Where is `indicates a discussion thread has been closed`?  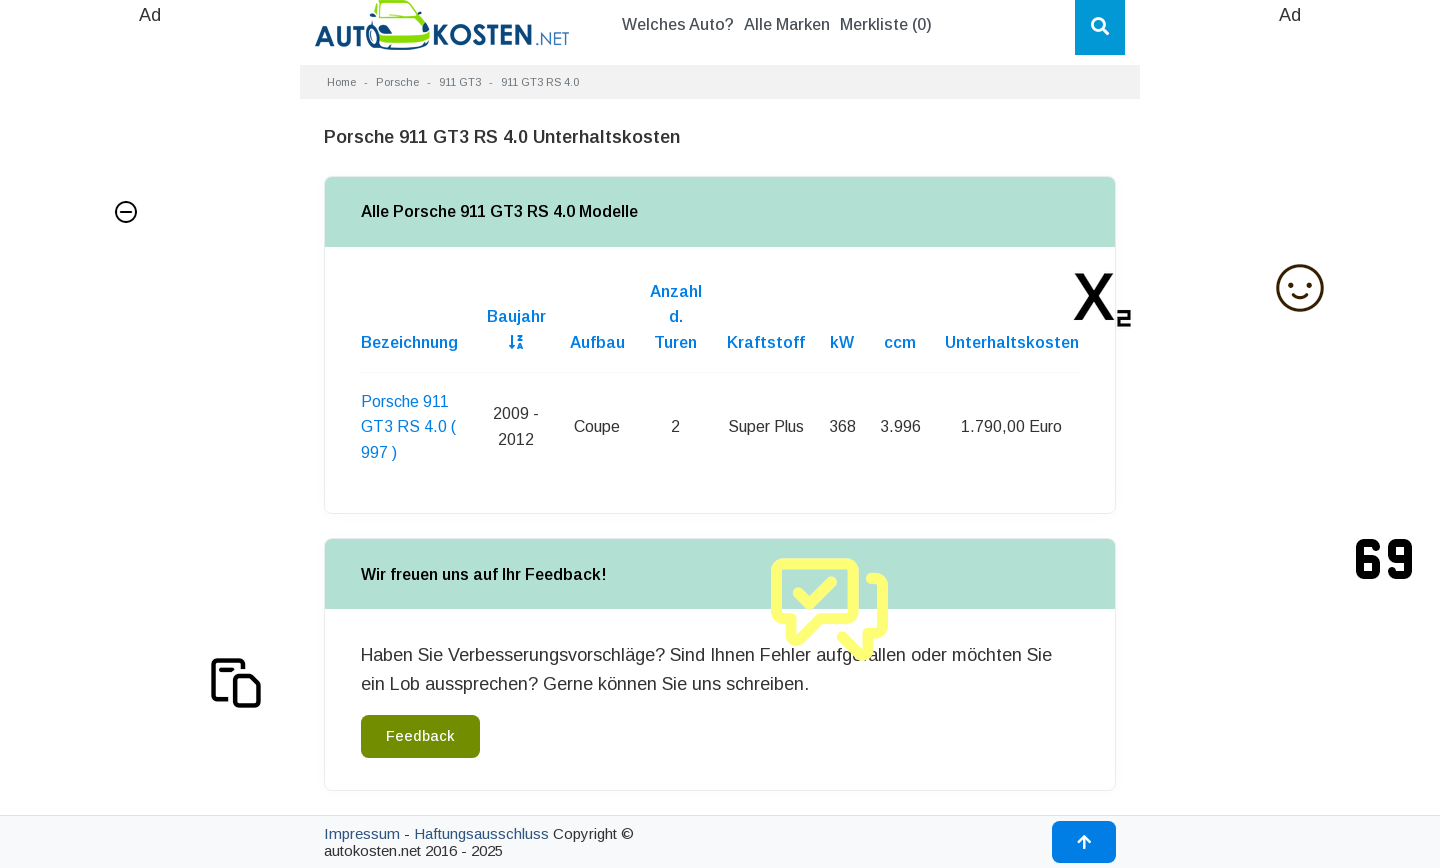
indicates a discussion thread has been closed is located at coordinates (829, 609).